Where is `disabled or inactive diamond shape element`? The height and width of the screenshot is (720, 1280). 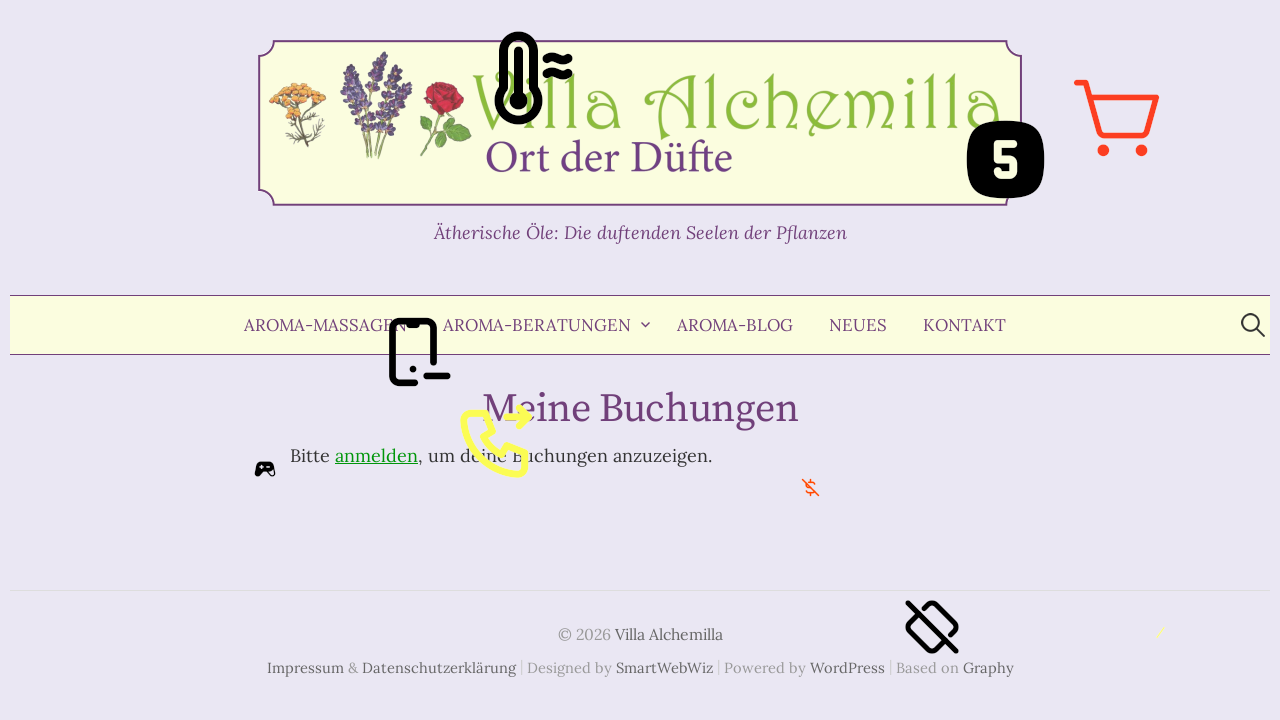 disabled or inactive diamond shape element is located at coordinates (932, 627).